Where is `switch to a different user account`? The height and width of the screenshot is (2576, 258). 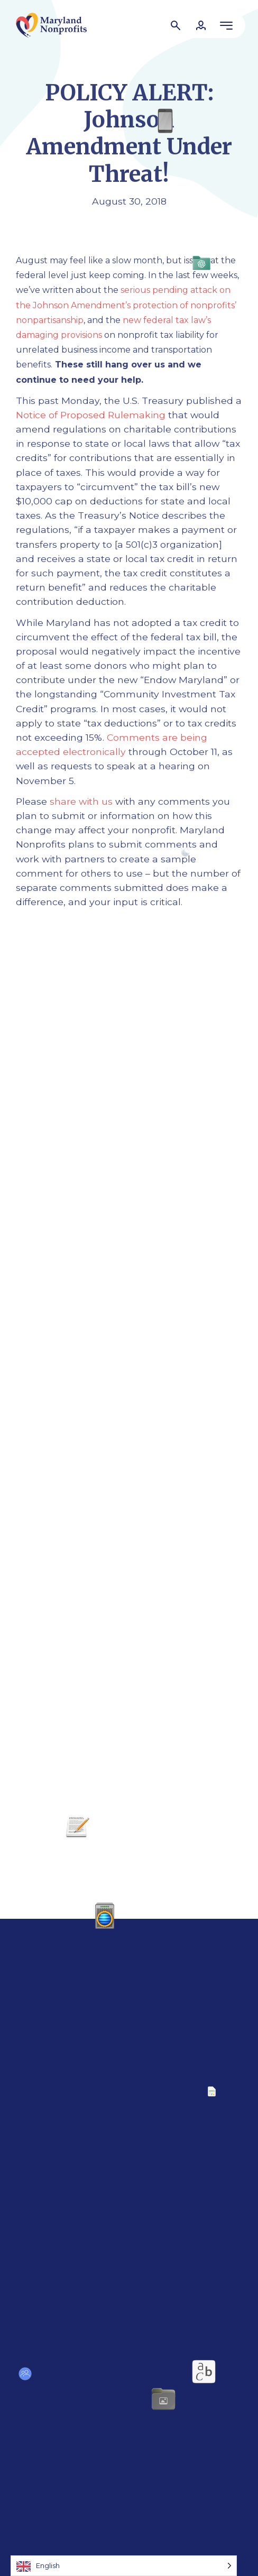 switch to a different user account is located at coordinates (25, 2373).